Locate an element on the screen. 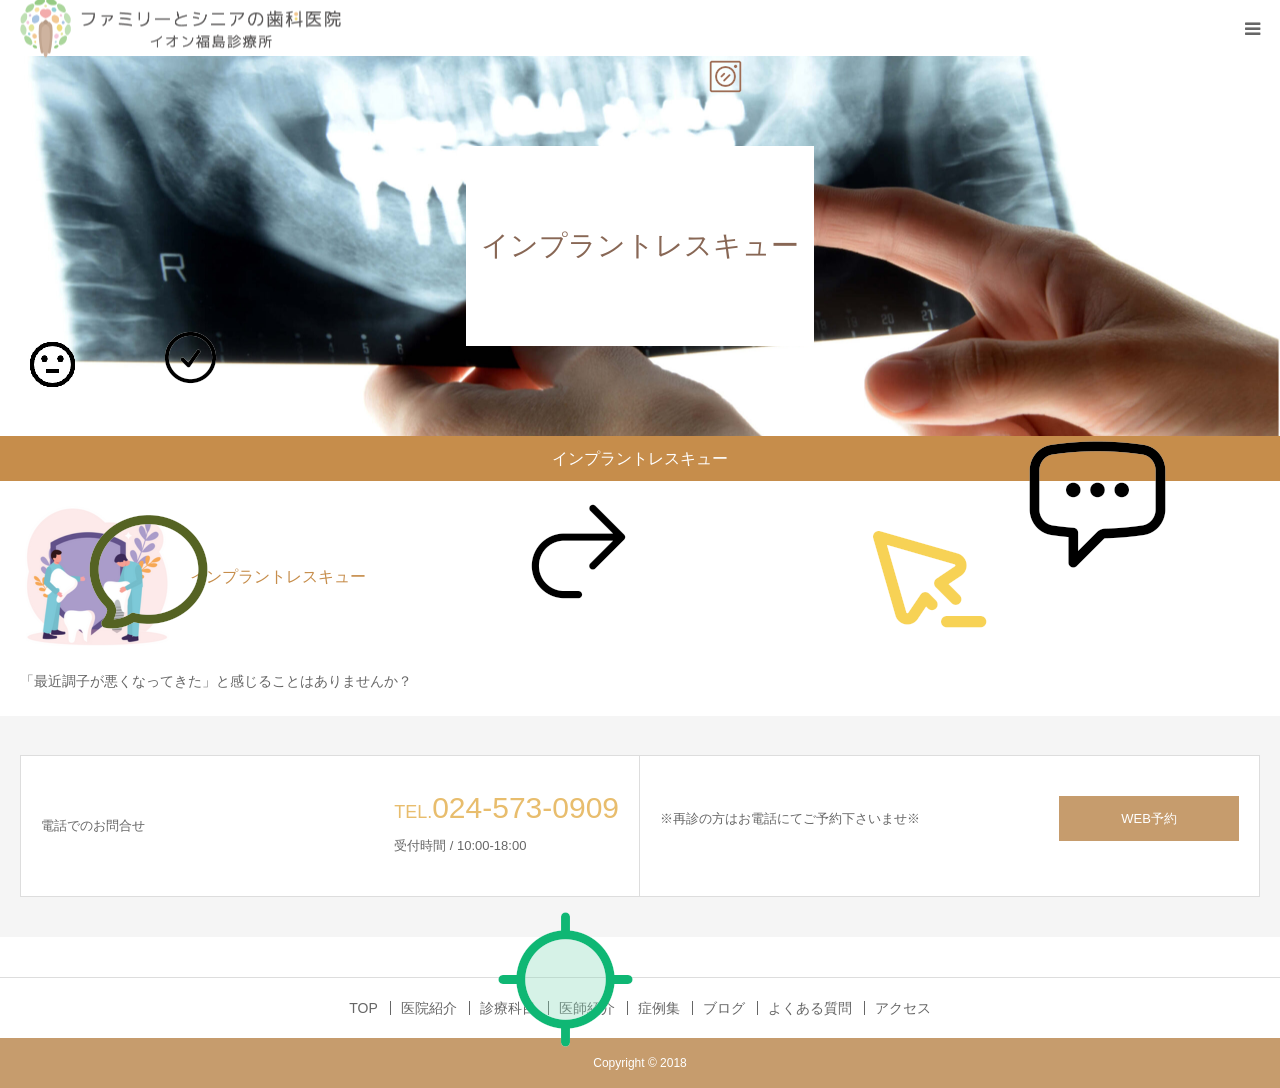 This screenshot has width=1280, height=1088. open chat or messaging is located at coordinates (1097, 504).